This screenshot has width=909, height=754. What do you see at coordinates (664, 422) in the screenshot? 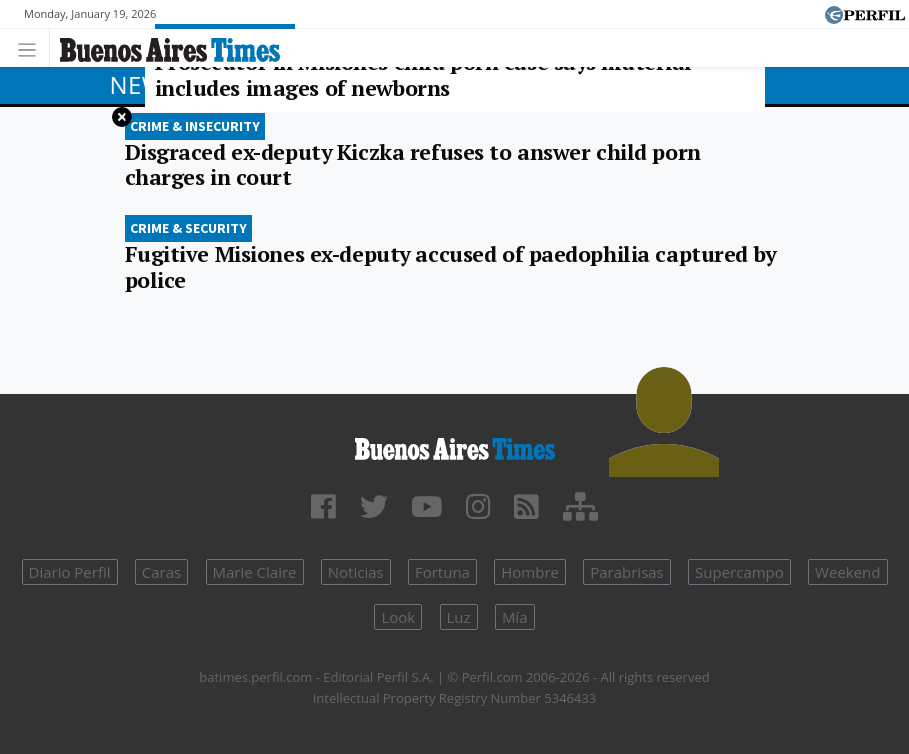
I see `view your profile` at bounding box center [664, 422].